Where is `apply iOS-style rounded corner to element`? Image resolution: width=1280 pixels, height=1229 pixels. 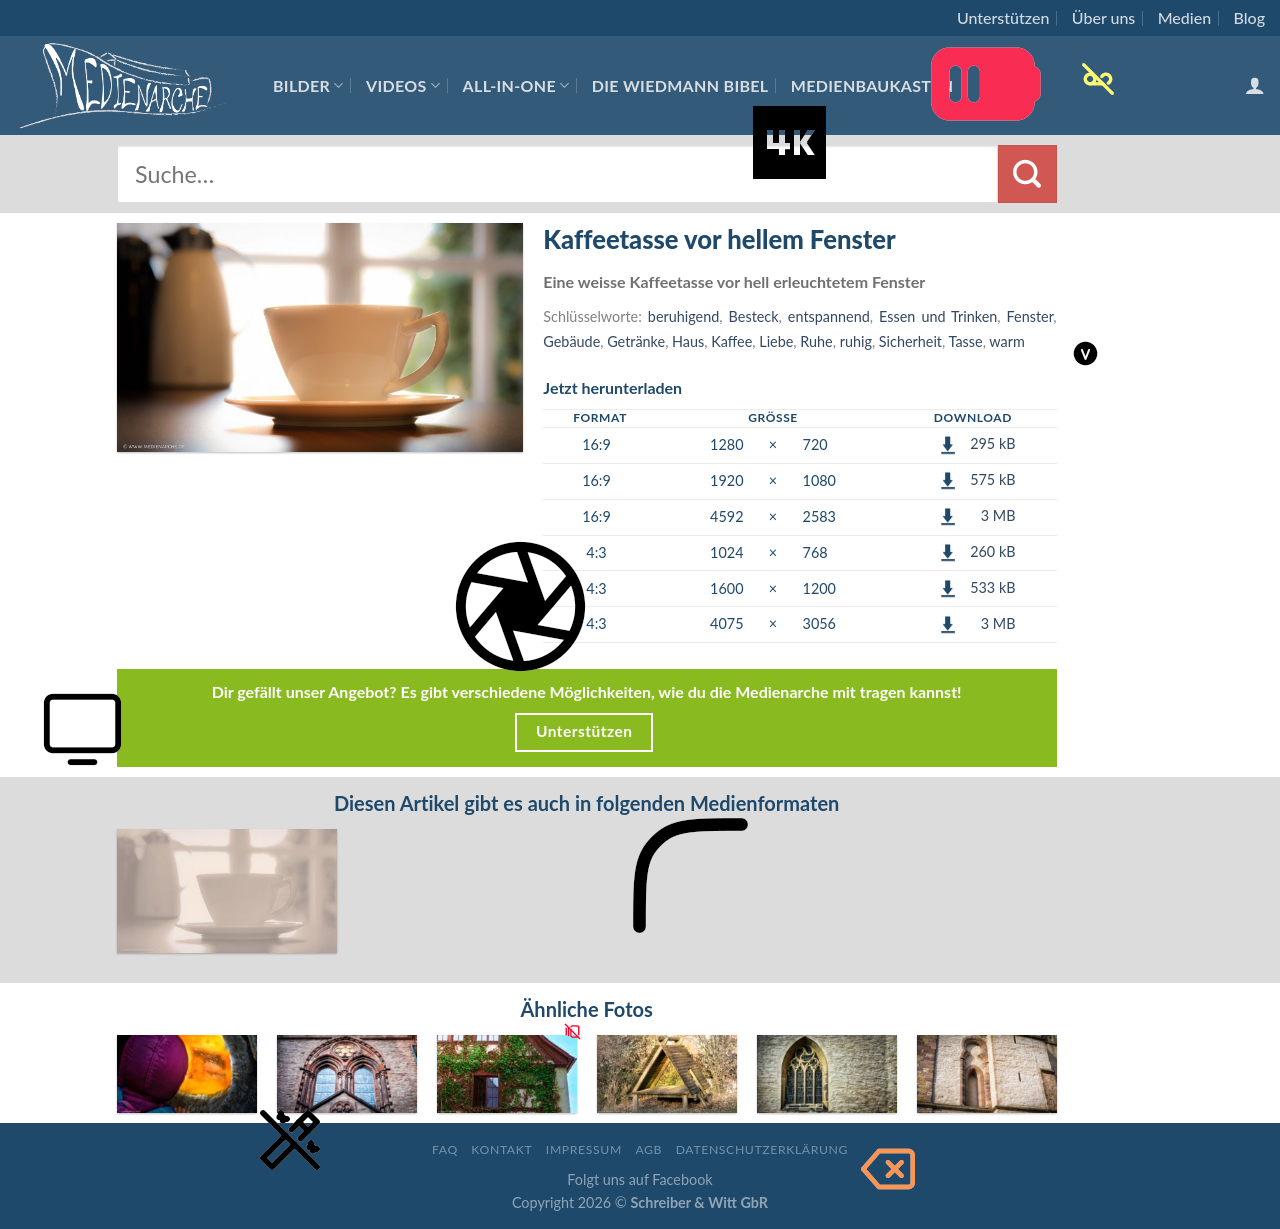
apply iOS-style rounded corner to element is located at coordinates (690, 875).